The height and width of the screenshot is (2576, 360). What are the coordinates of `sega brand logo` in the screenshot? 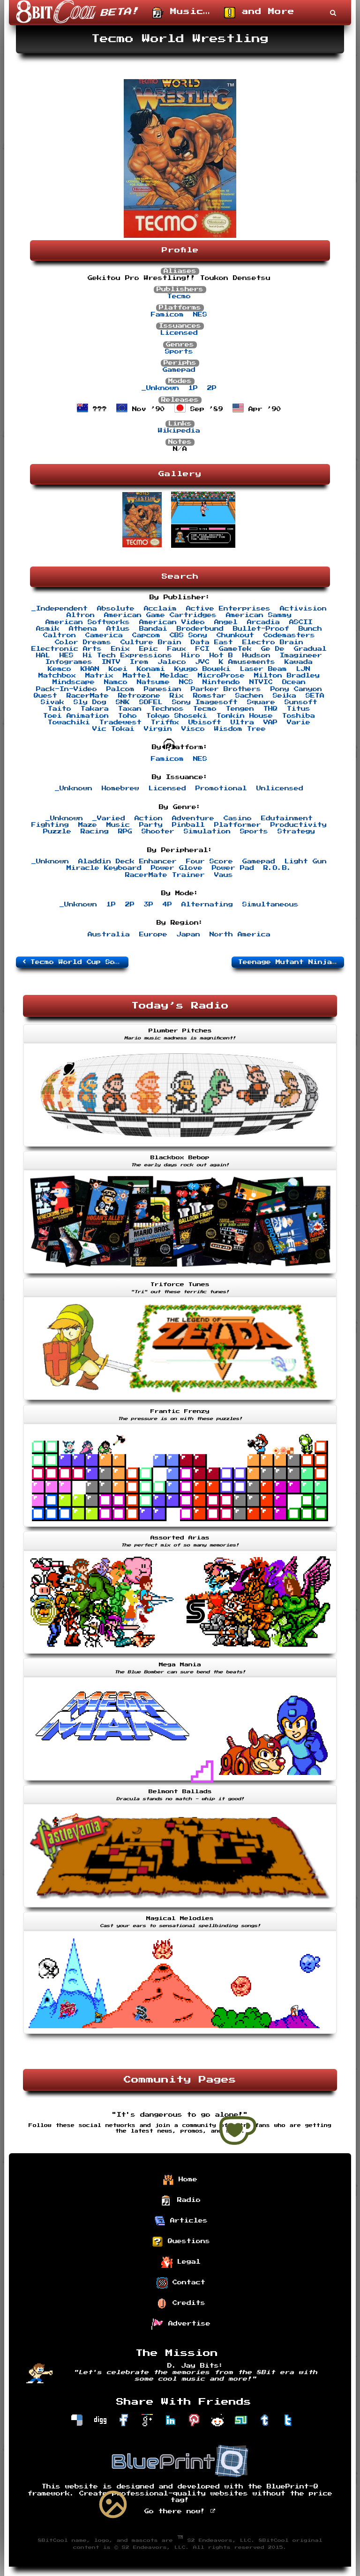 It's located at (195, 1611).